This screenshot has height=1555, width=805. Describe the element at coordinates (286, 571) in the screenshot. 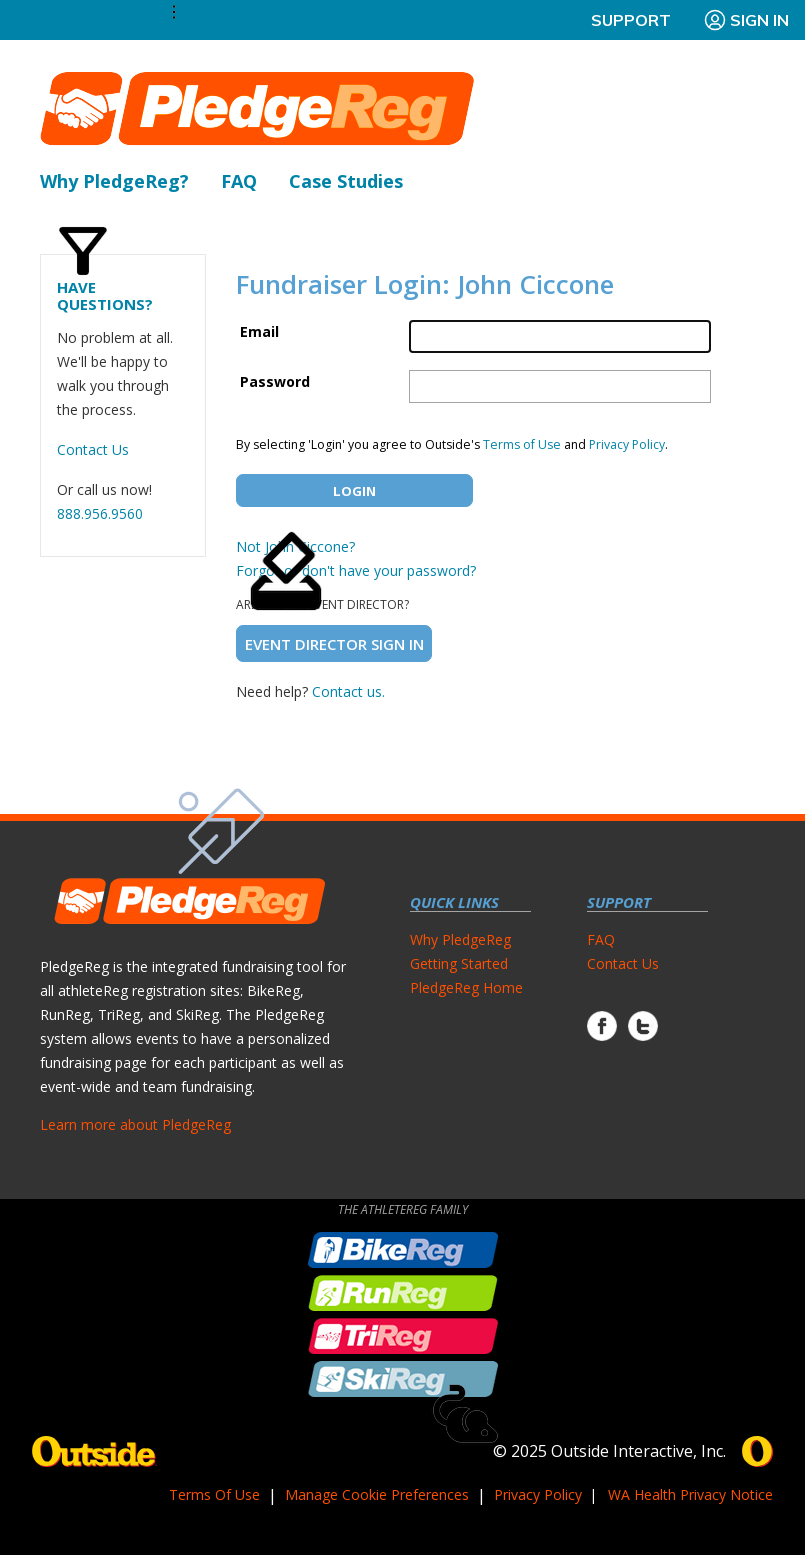

I see `cast your vote or submit a ballot` at that location.